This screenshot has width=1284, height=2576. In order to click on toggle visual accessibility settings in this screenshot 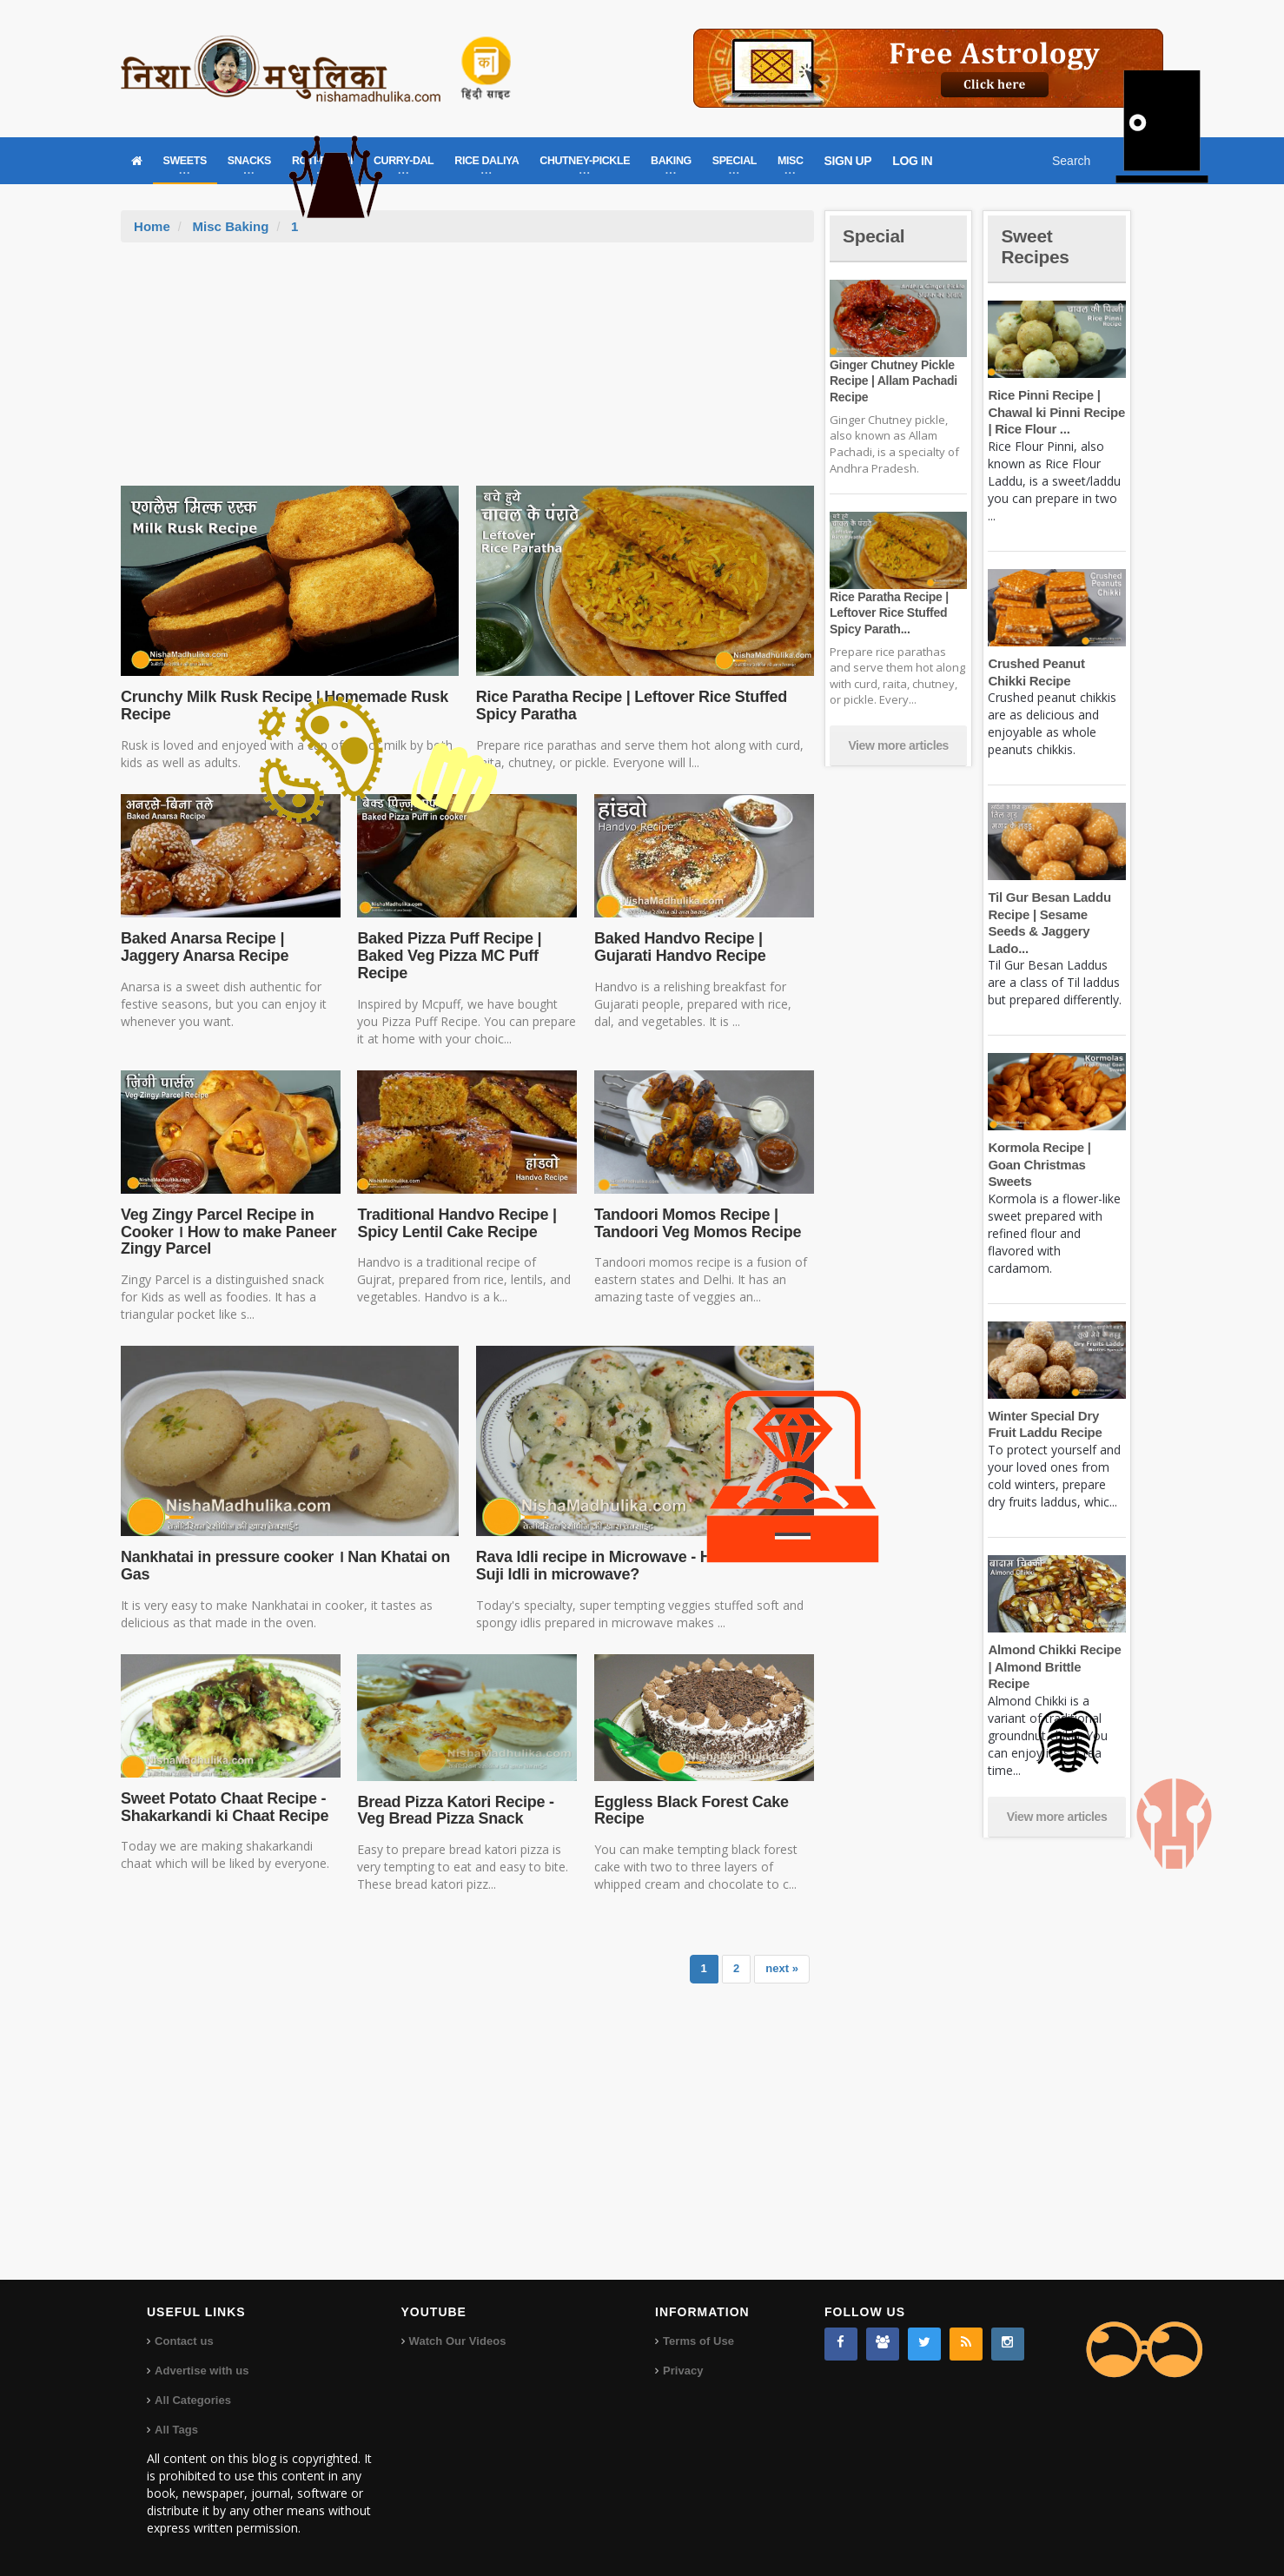, I will do `click(1145, 2347)`.